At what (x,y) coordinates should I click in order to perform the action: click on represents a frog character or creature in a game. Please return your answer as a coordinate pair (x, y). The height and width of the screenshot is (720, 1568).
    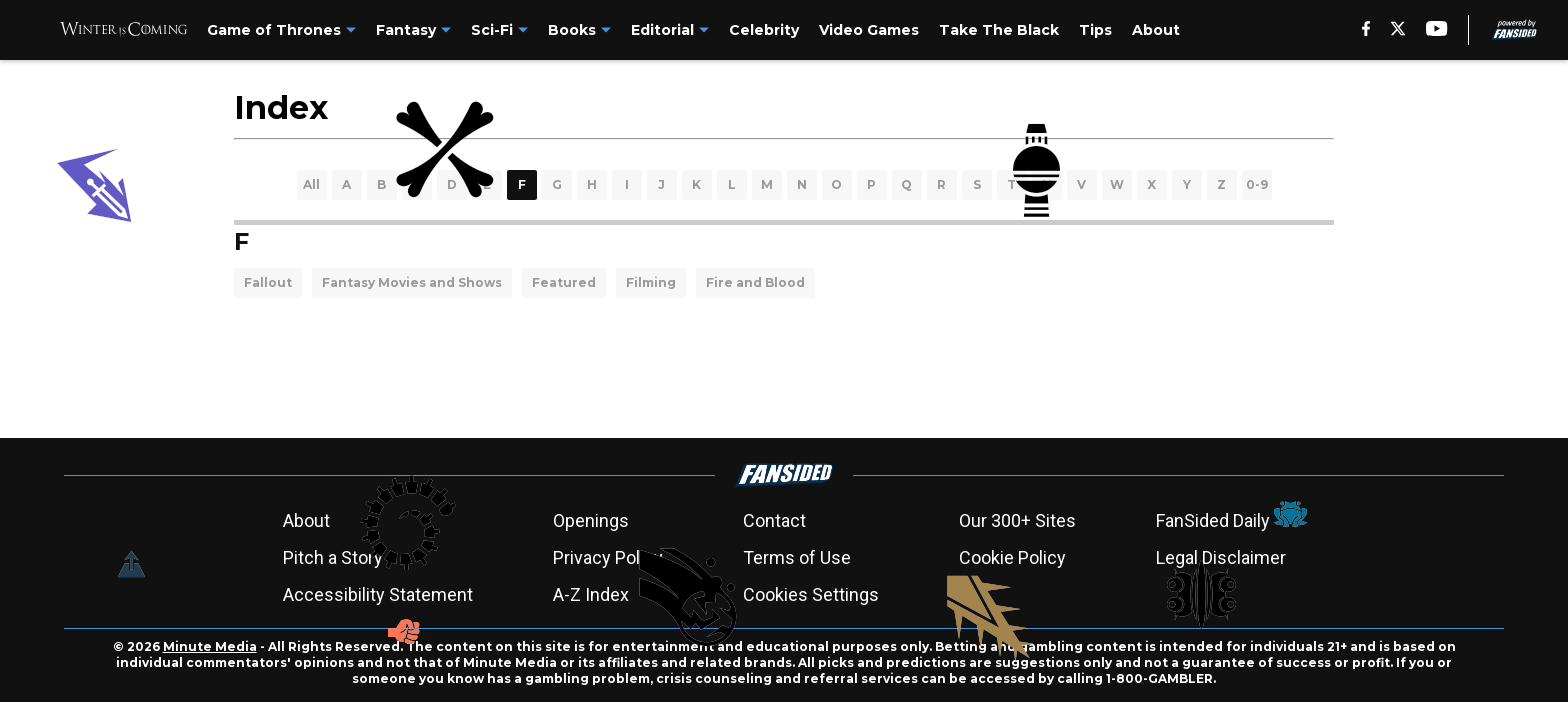
    Looking at the image, I should click on (1290, 513).